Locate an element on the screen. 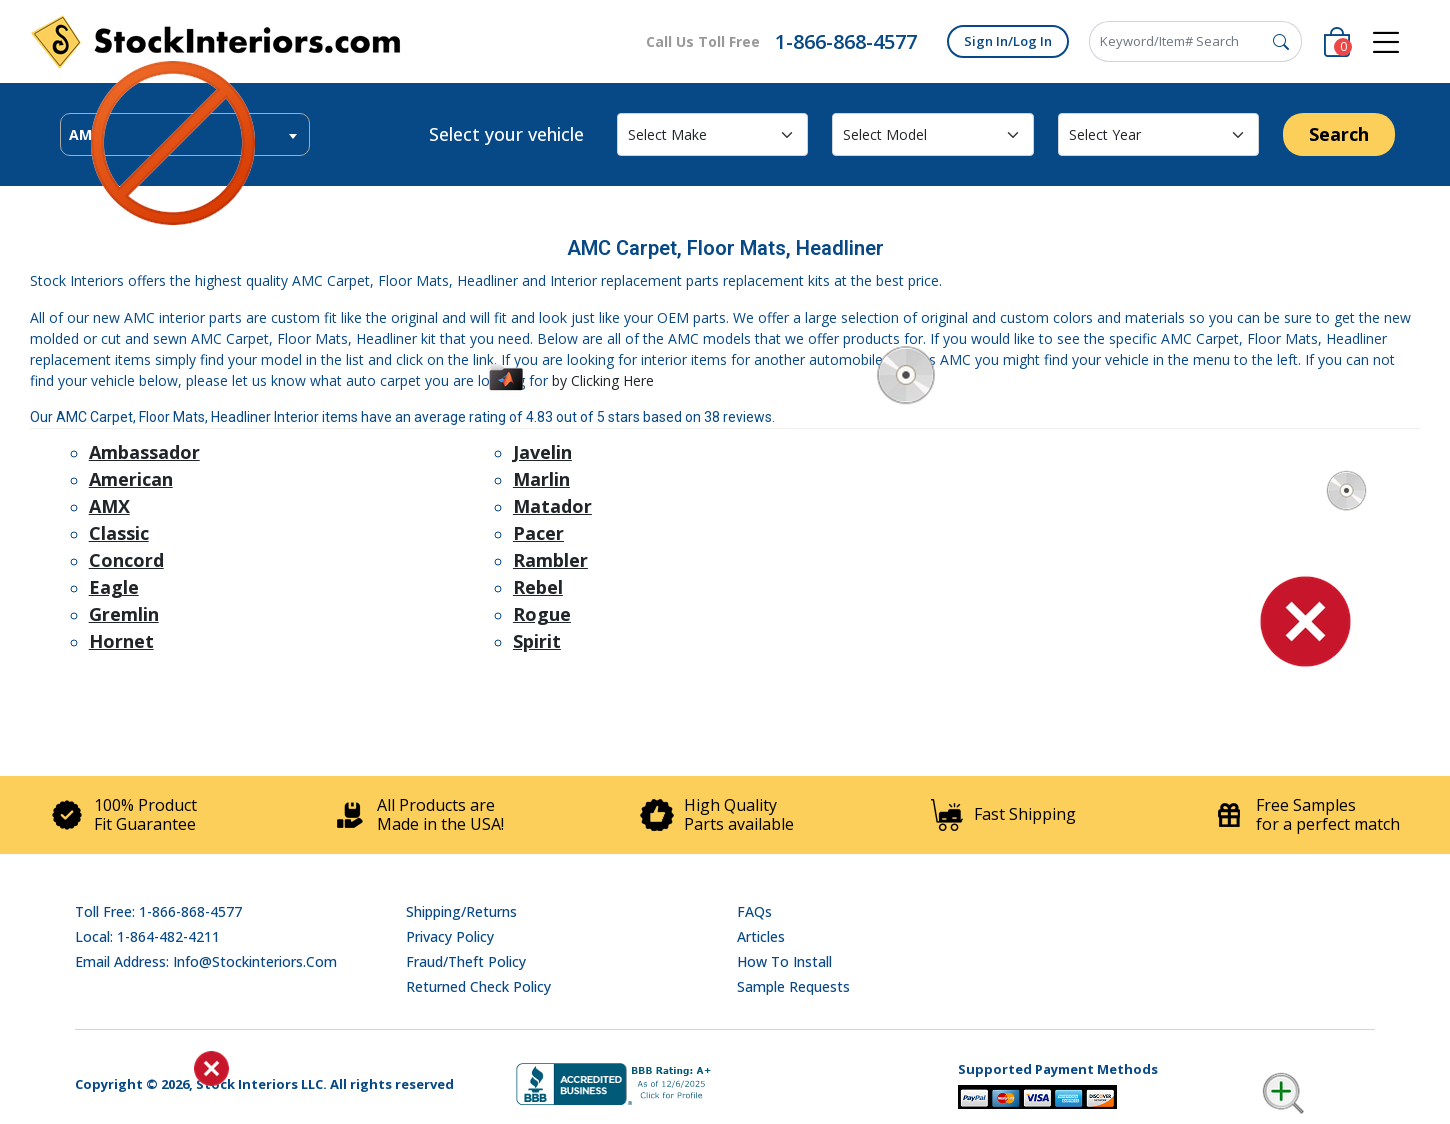  indicates a blu-ray disc drive or media is located at coordinates (1346, 490).